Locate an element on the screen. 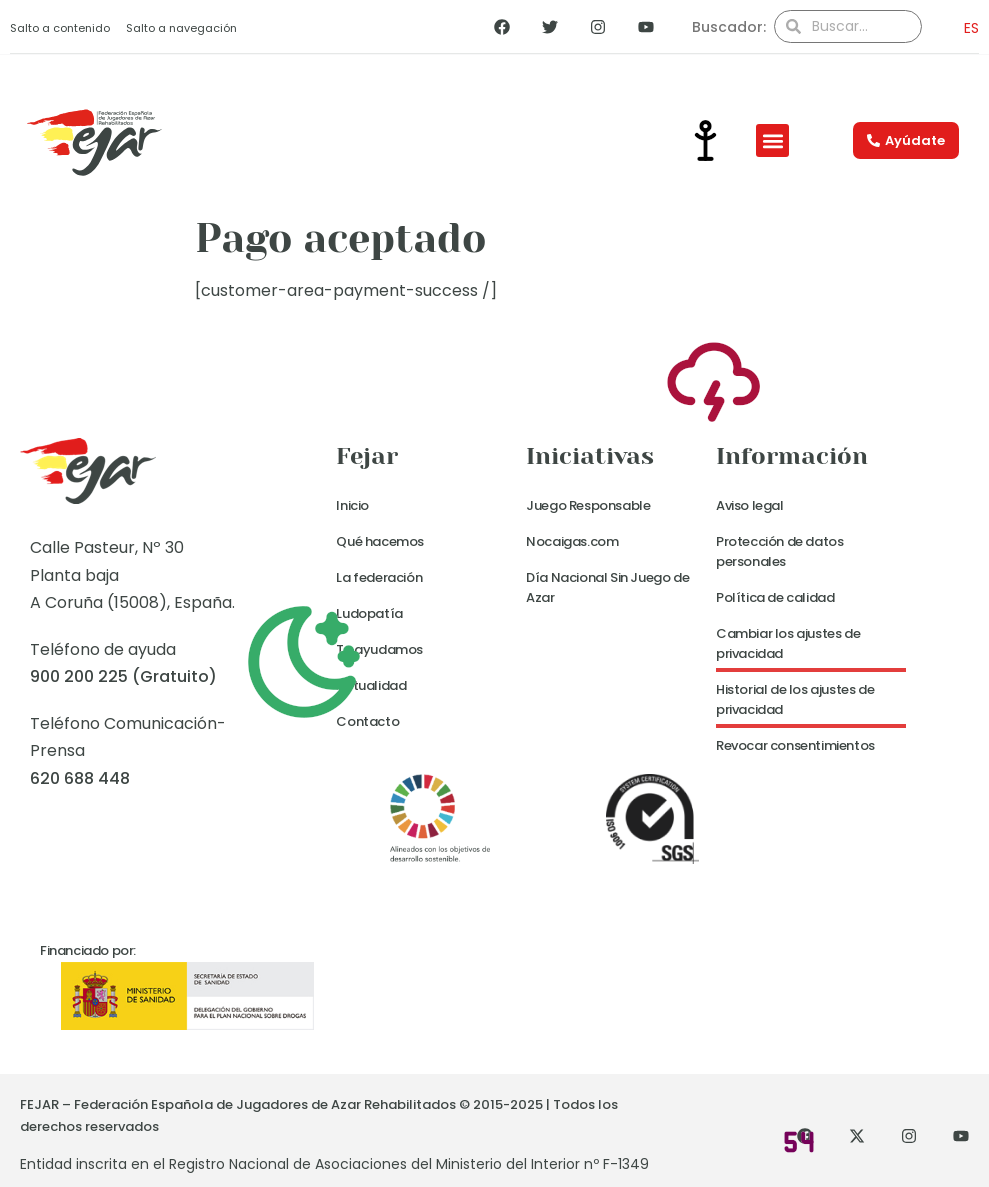 This screenshot has height=1187, width=989. indicates item number 54 in a list or sequence is located at coordinates (799, 1142).